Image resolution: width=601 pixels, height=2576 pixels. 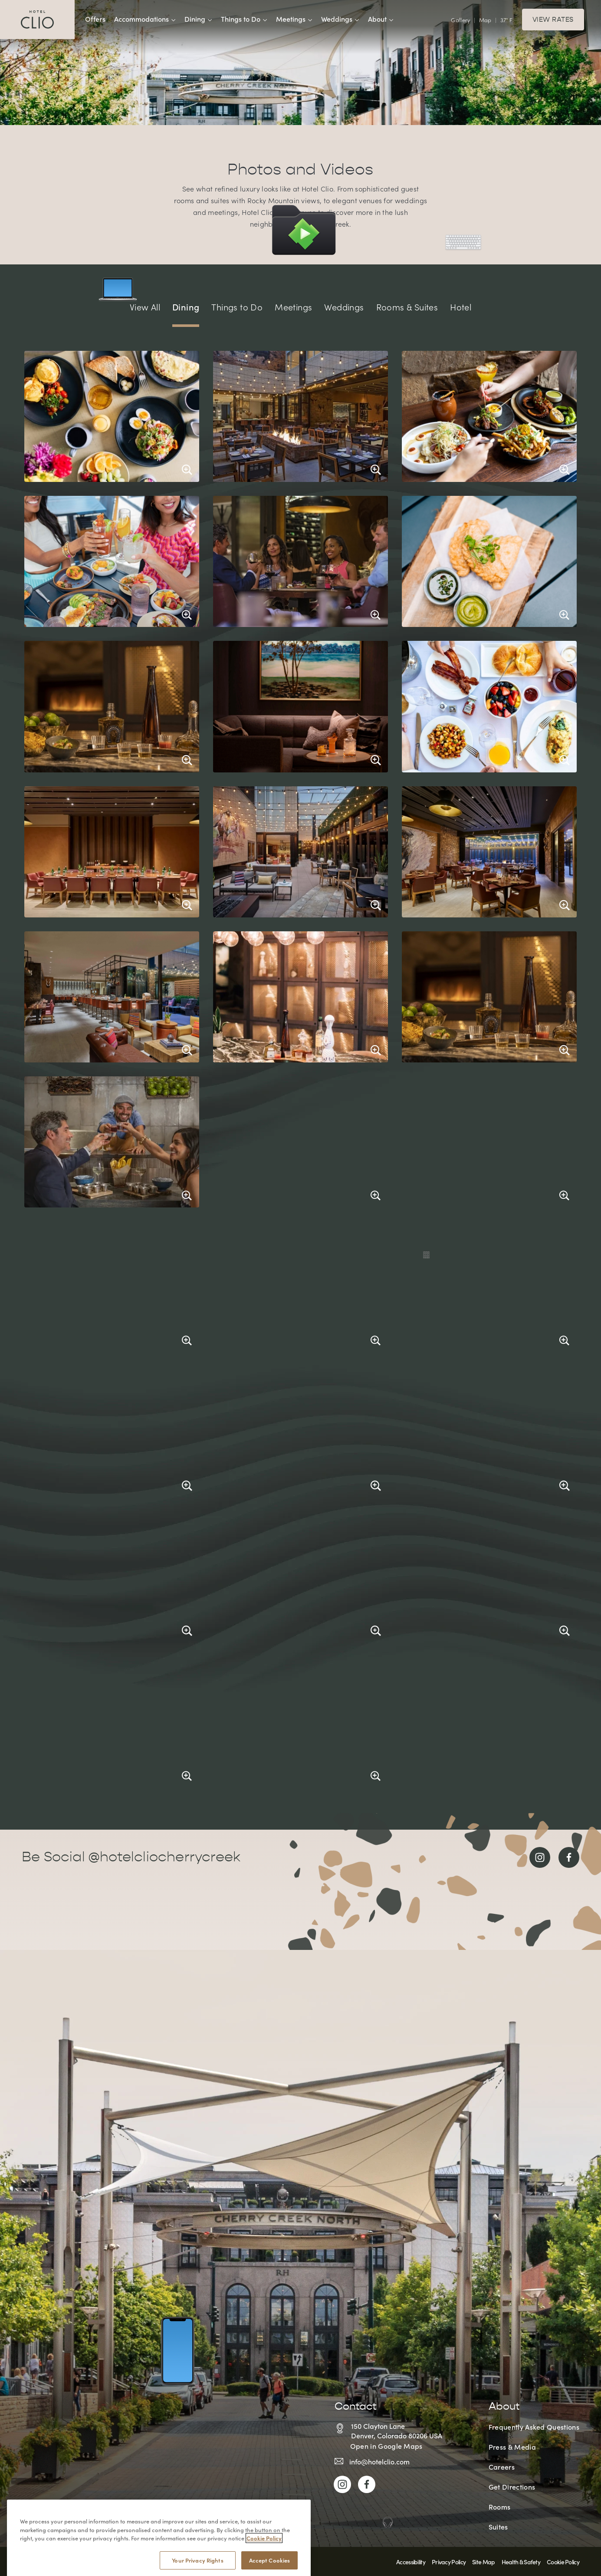 I want to click on connect bluetooth headphones, so click(x=388, y=2522).